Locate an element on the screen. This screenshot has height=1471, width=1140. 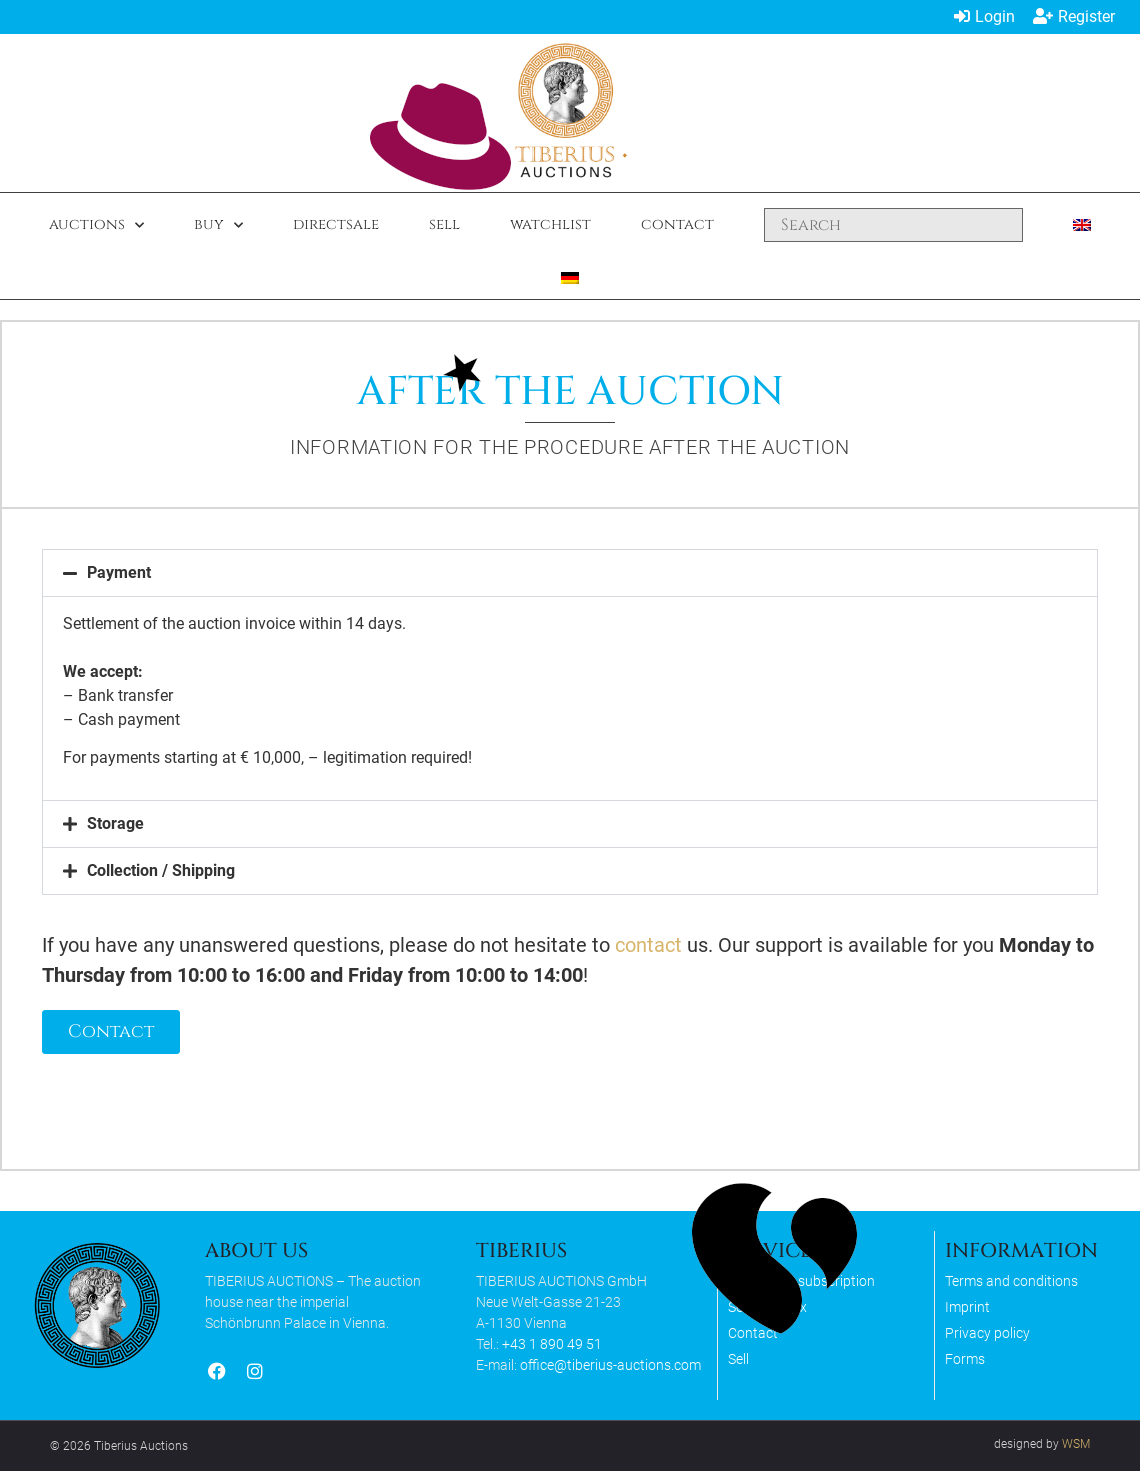
visit the Soriana website or app is located at coordinates (774, 1258).